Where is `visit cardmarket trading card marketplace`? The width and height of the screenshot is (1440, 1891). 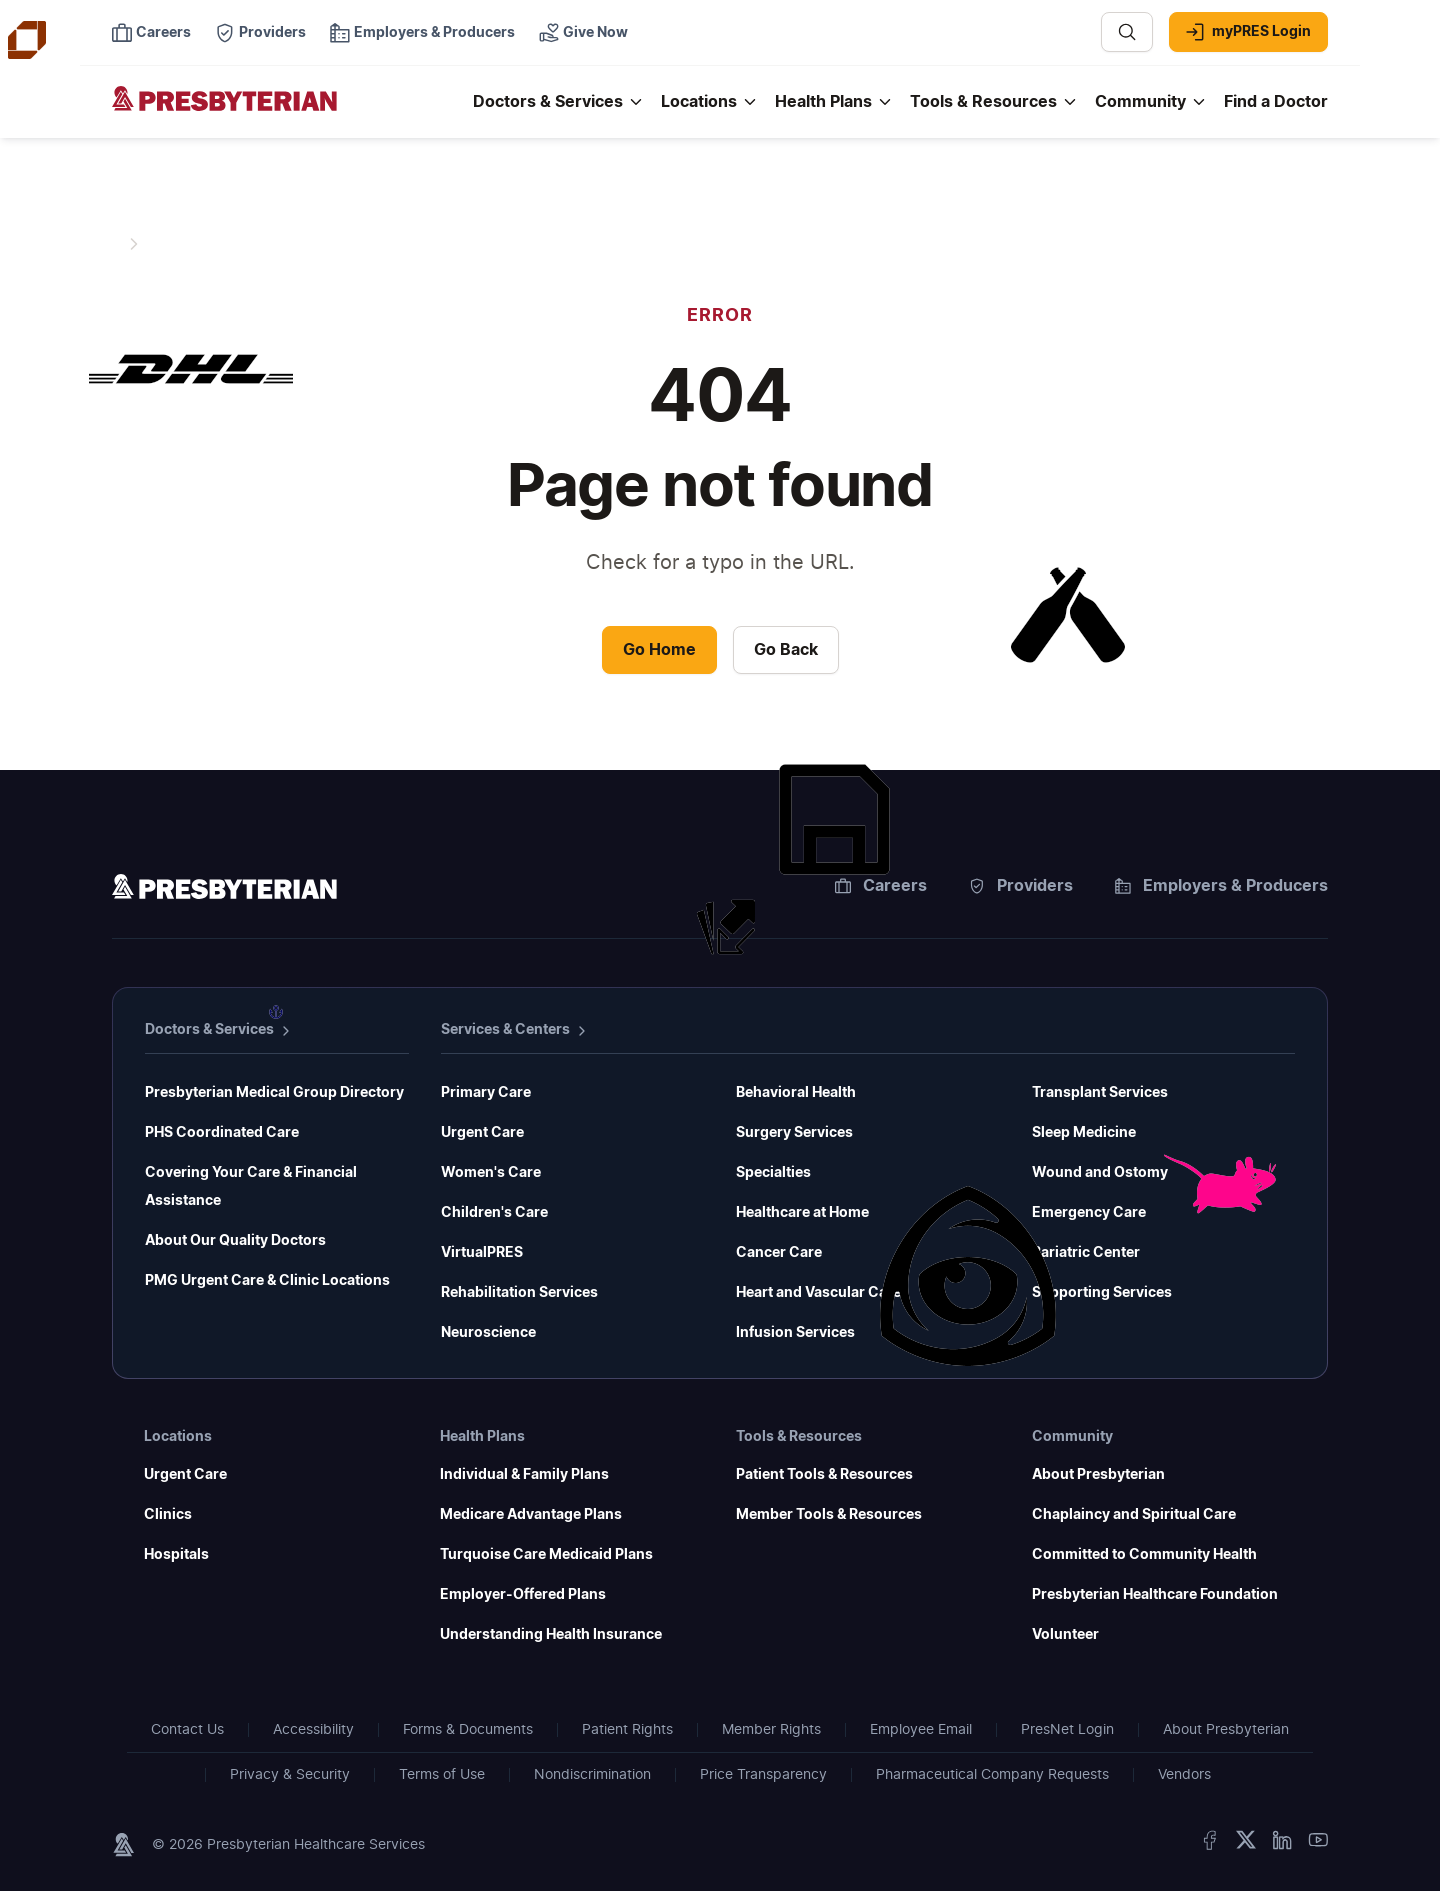
visit cardmarket trading card marketplace is located at coordinates (726, 927).